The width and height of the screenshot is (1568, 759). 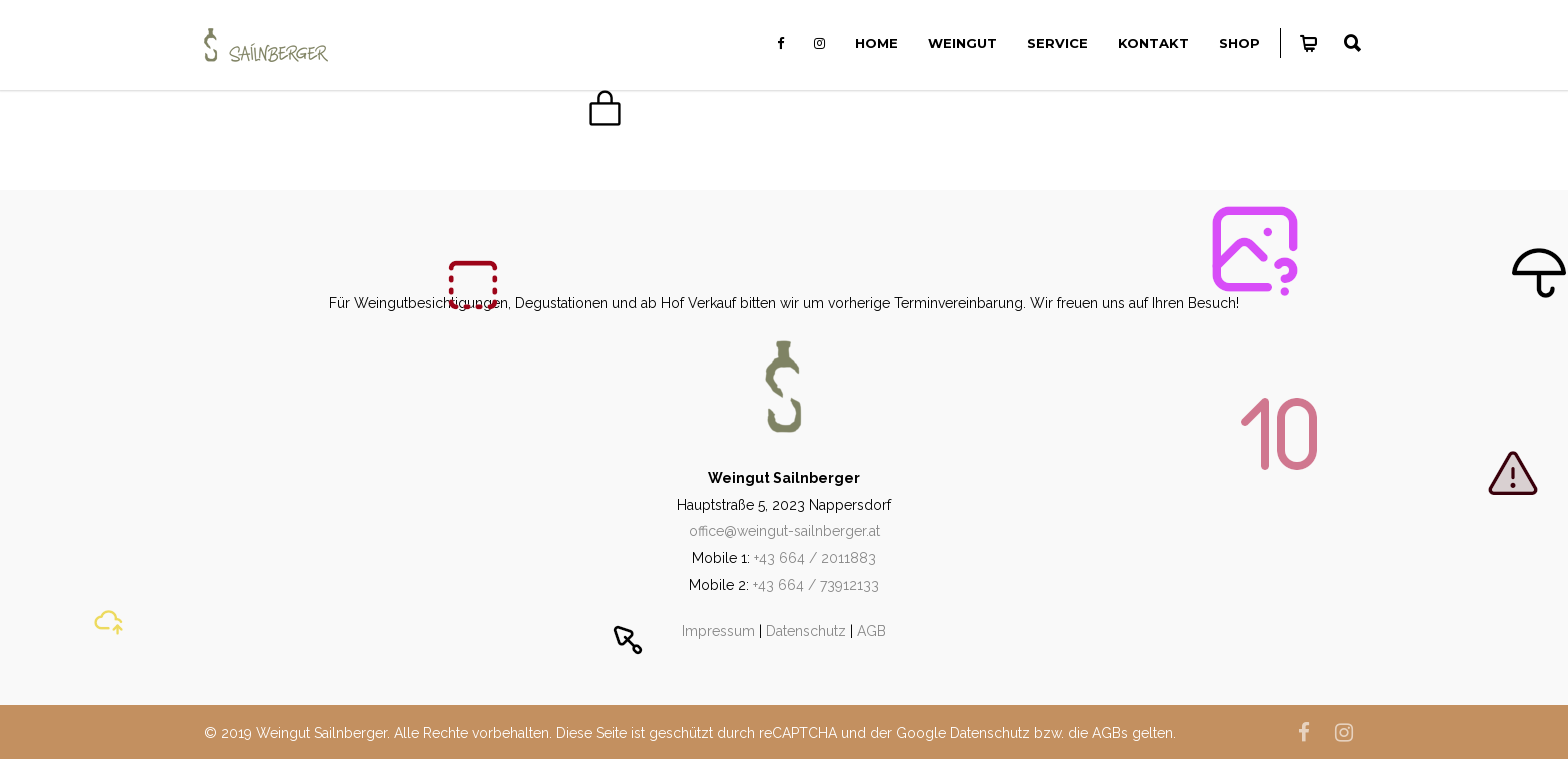 I want to click on indicates a warning or caution state, so click(x=1513, y=474).